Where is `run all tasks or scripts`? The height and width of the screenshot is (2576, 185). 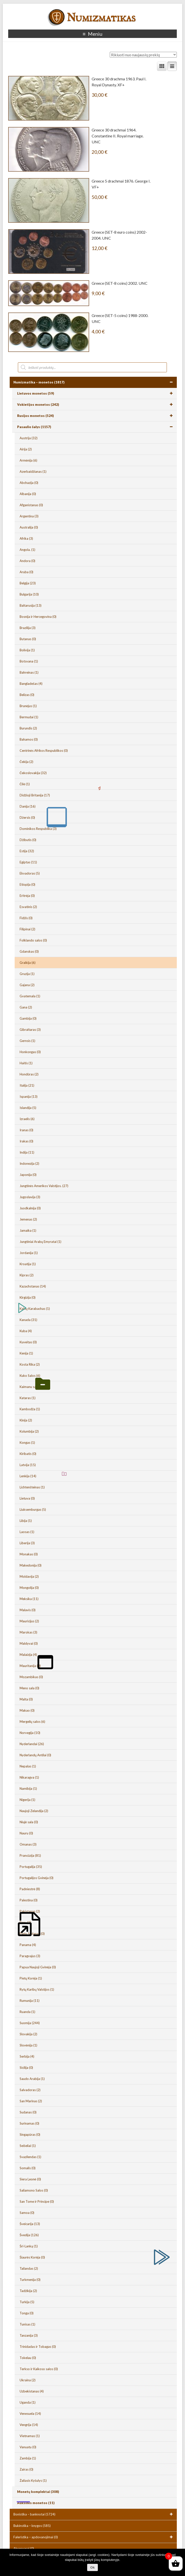
run all tasks or scripts is located at coordinates (161, 2257).